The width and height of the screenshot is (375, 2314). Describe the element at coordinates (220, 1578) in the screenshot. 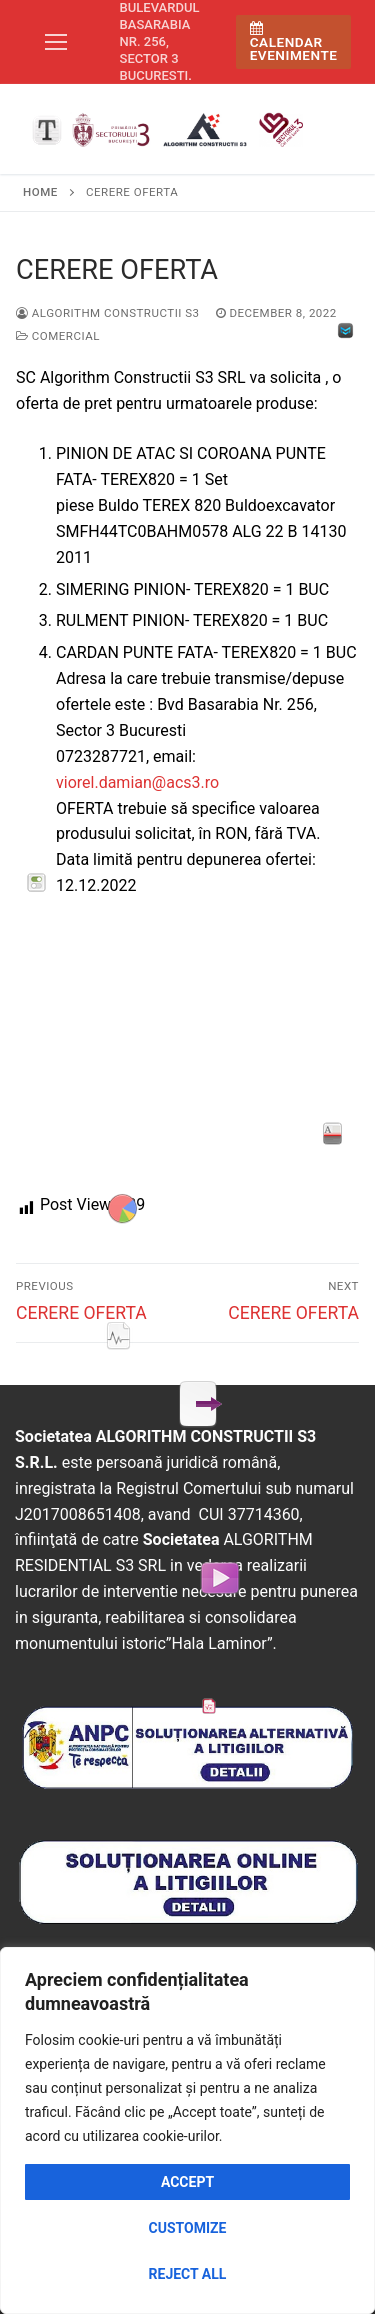

I see `open the GNOME Videos (Totem) media player` at that location.